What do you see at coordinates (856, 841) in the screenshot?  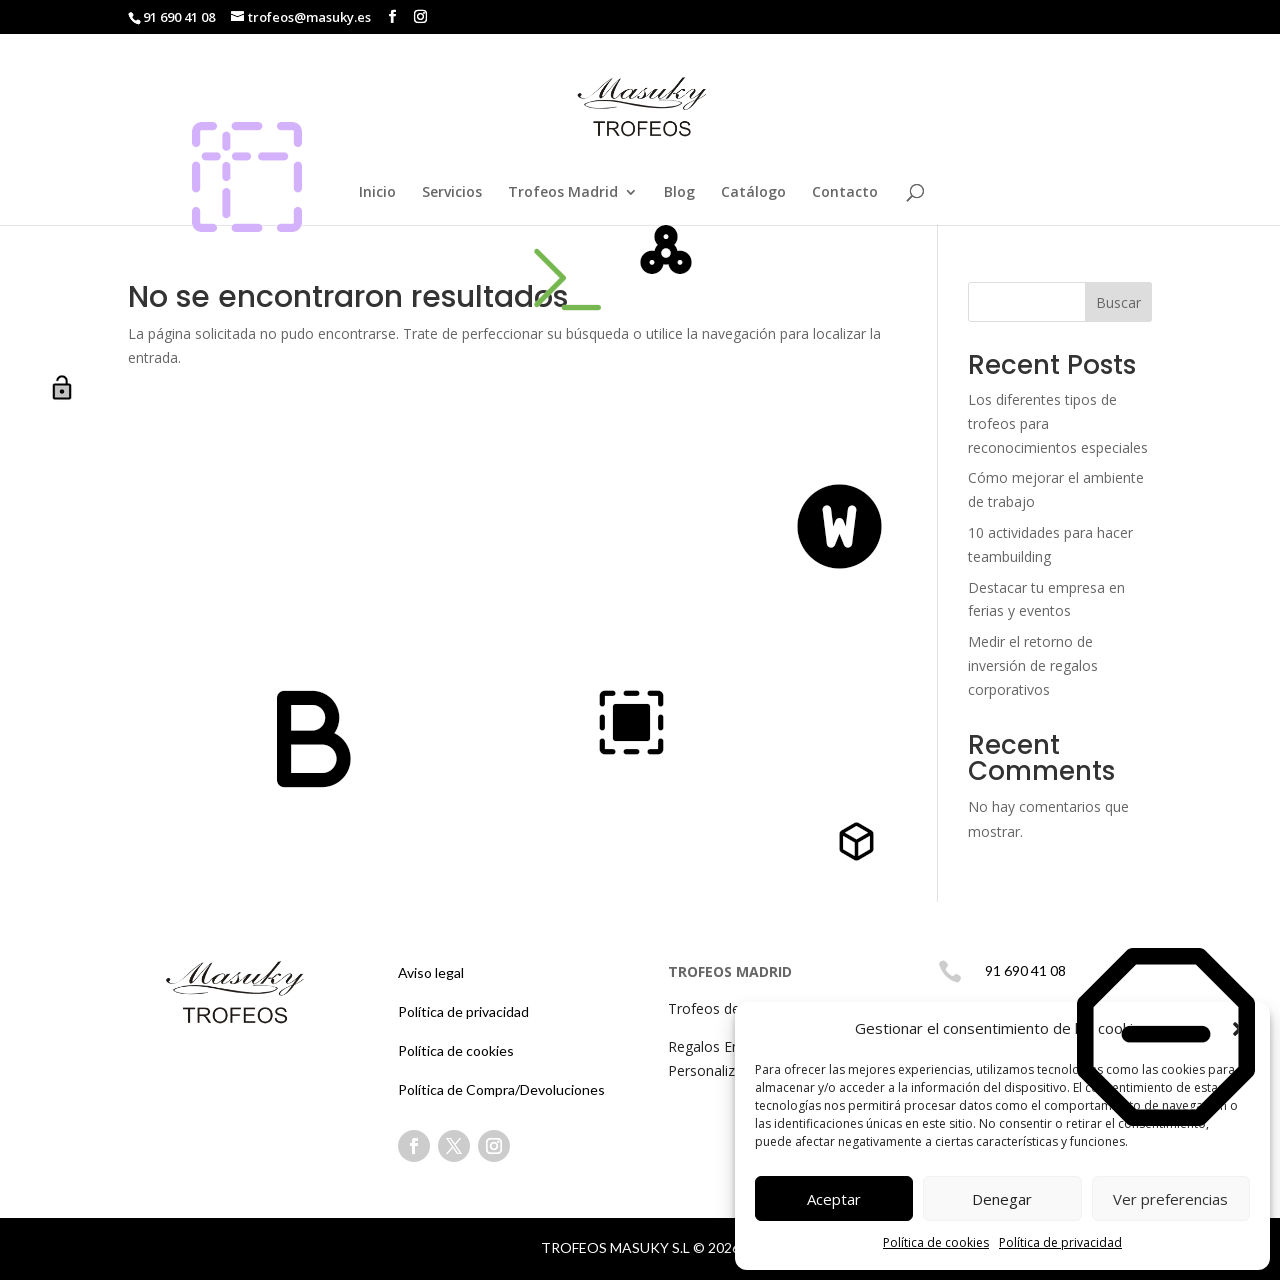 I see `view package or dependency details` at bounding box center [856, 841].